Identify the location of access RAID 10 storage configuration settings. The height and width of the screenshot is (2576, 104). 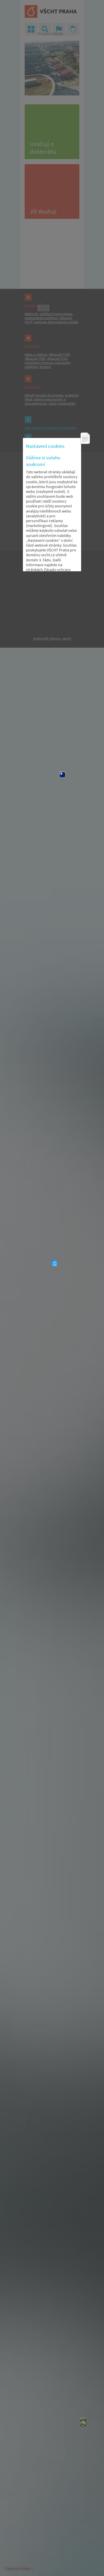
(83, 2422).